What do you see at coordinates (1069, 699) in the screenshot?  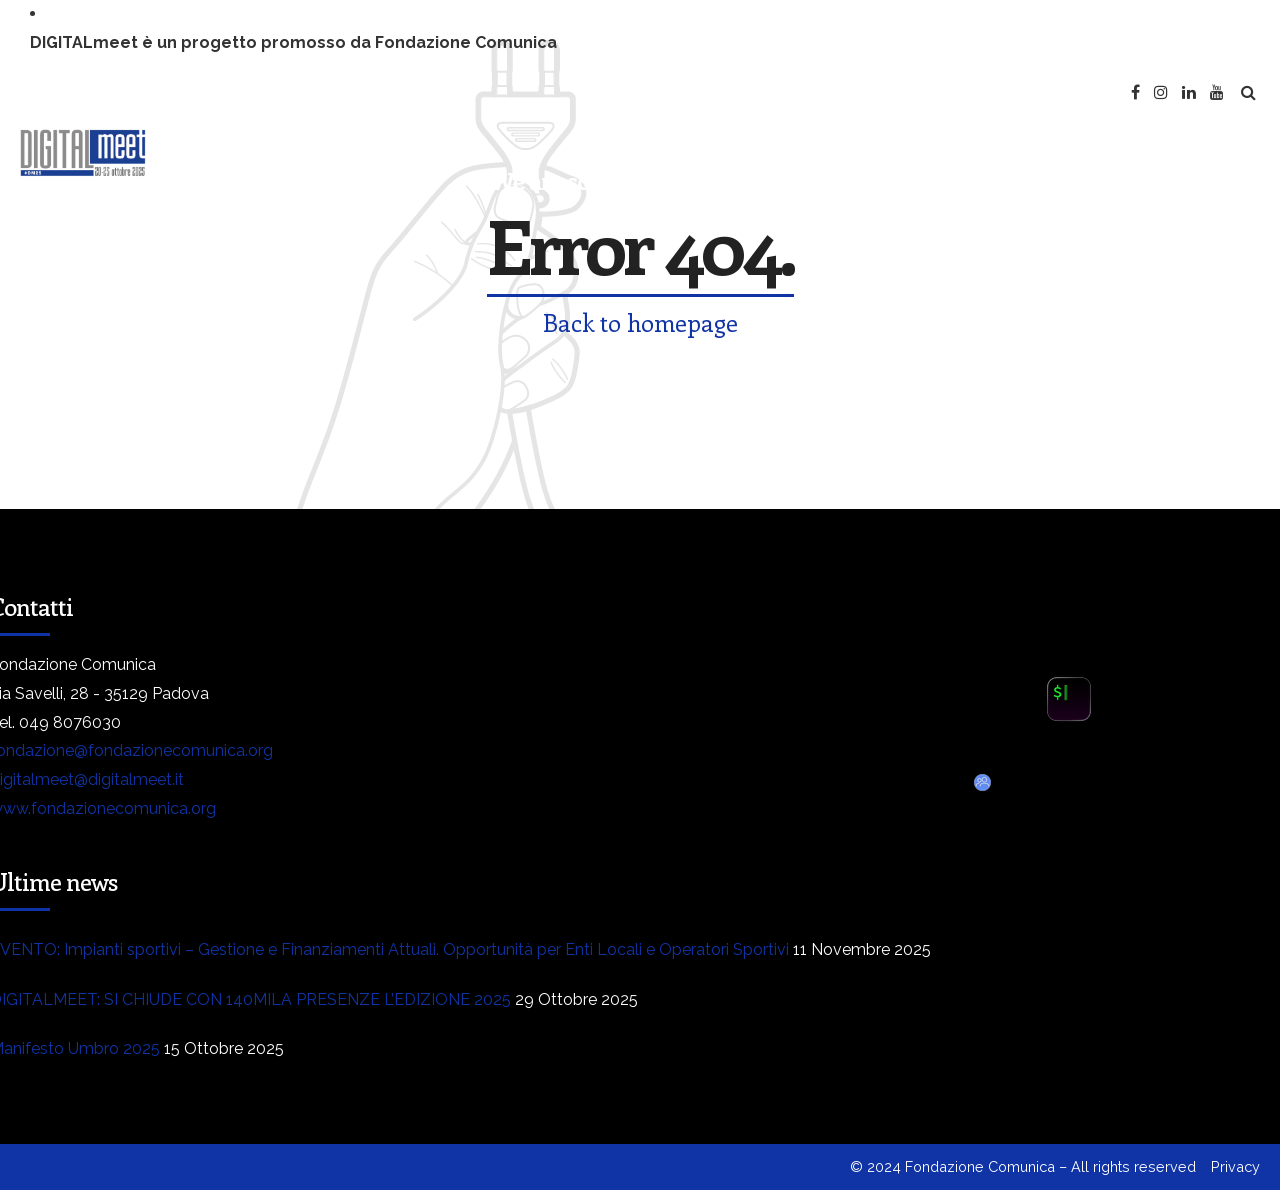 I see `open iTerm2 terminal application` at bounding box center [1069, 699].